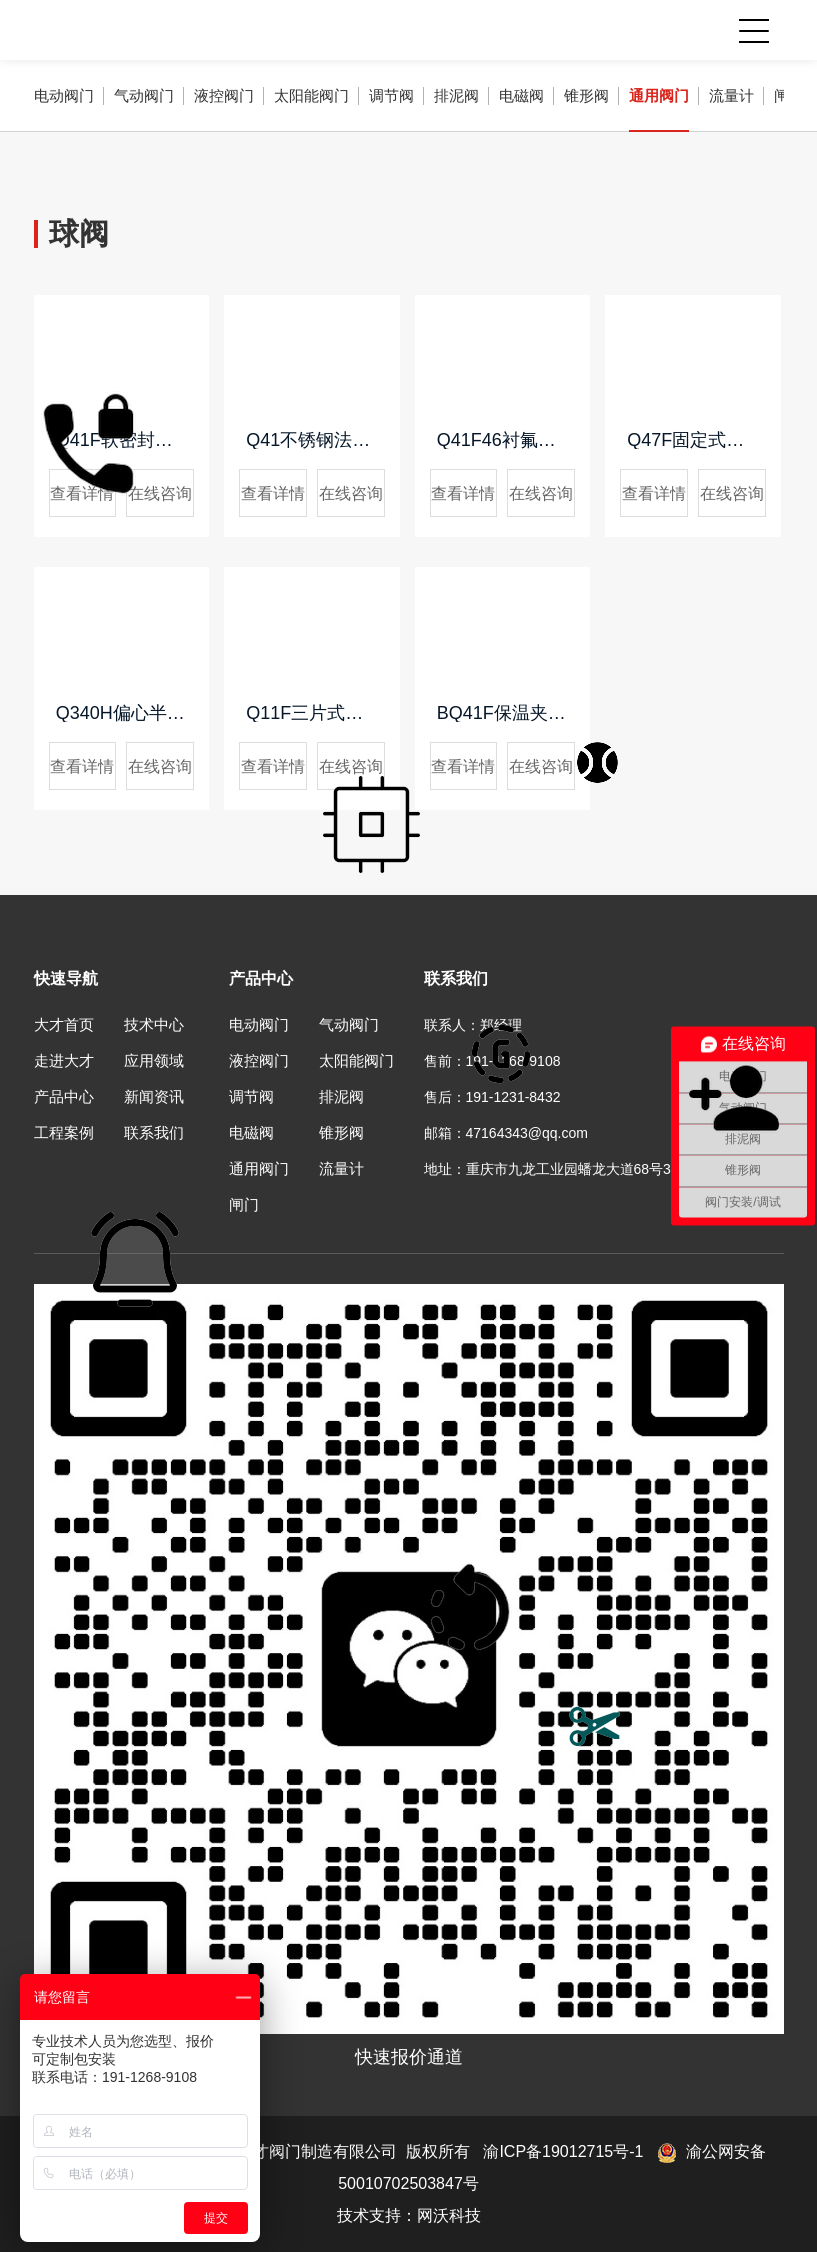  Describe the element at coordinates (469, 1611) in the screenshot. I see `rotate image counterclockwise` at that location.